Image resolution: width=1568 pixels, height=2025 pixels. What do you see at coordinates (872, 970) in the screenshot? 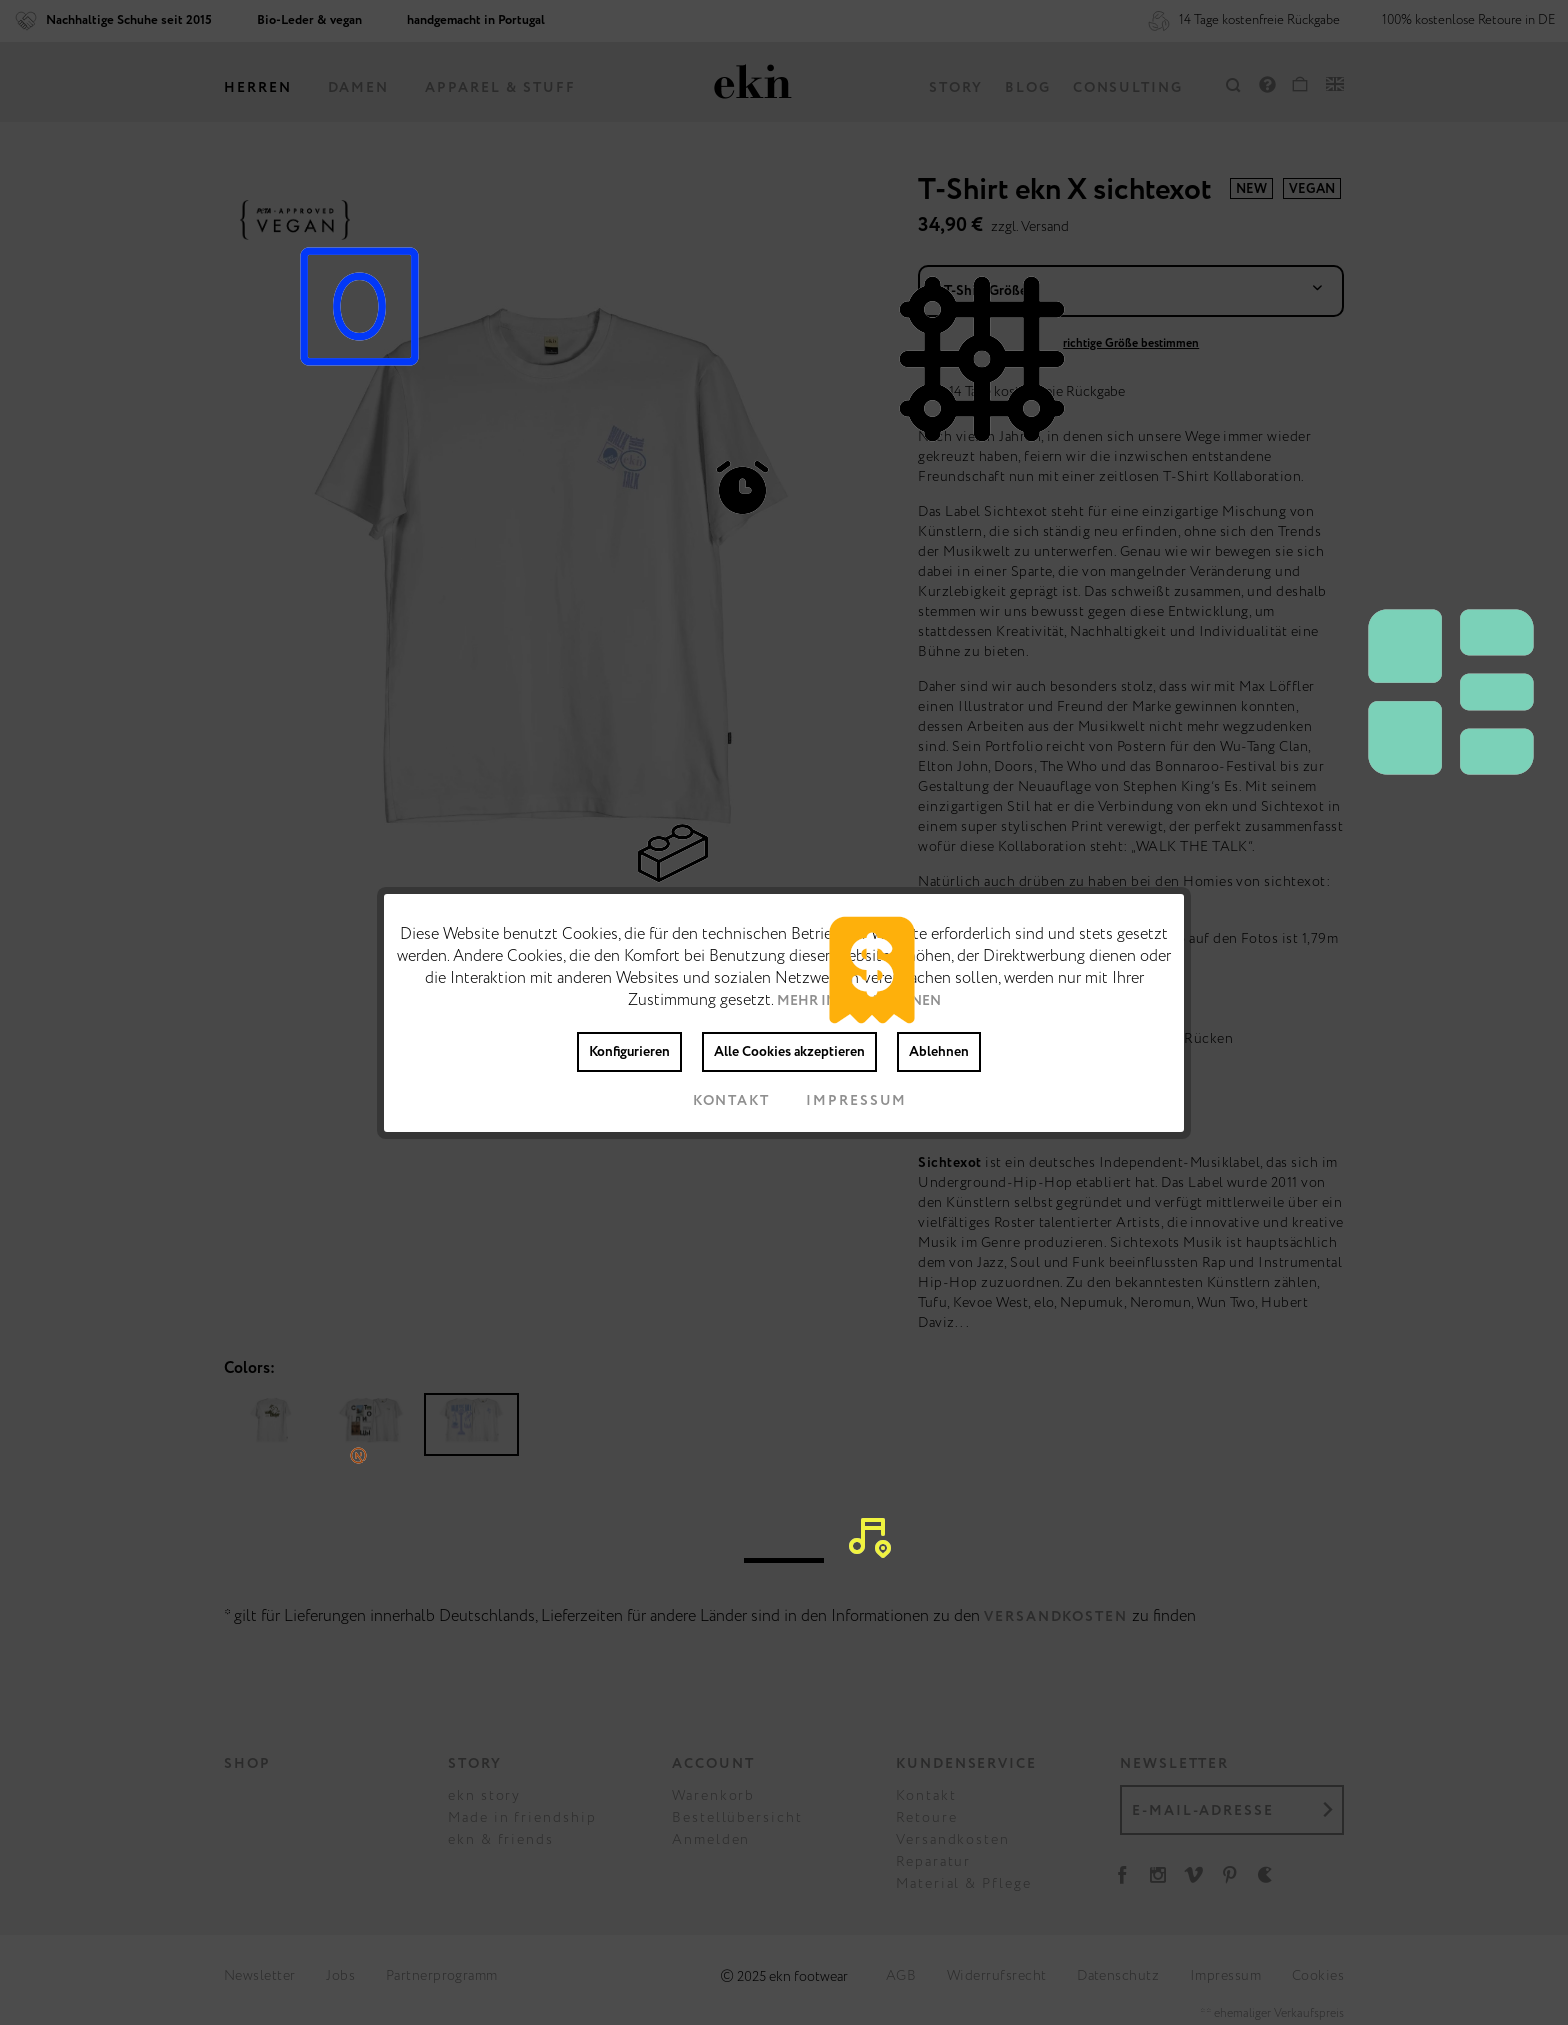
I see `view payment receipt` at bounding box center [872, 970].